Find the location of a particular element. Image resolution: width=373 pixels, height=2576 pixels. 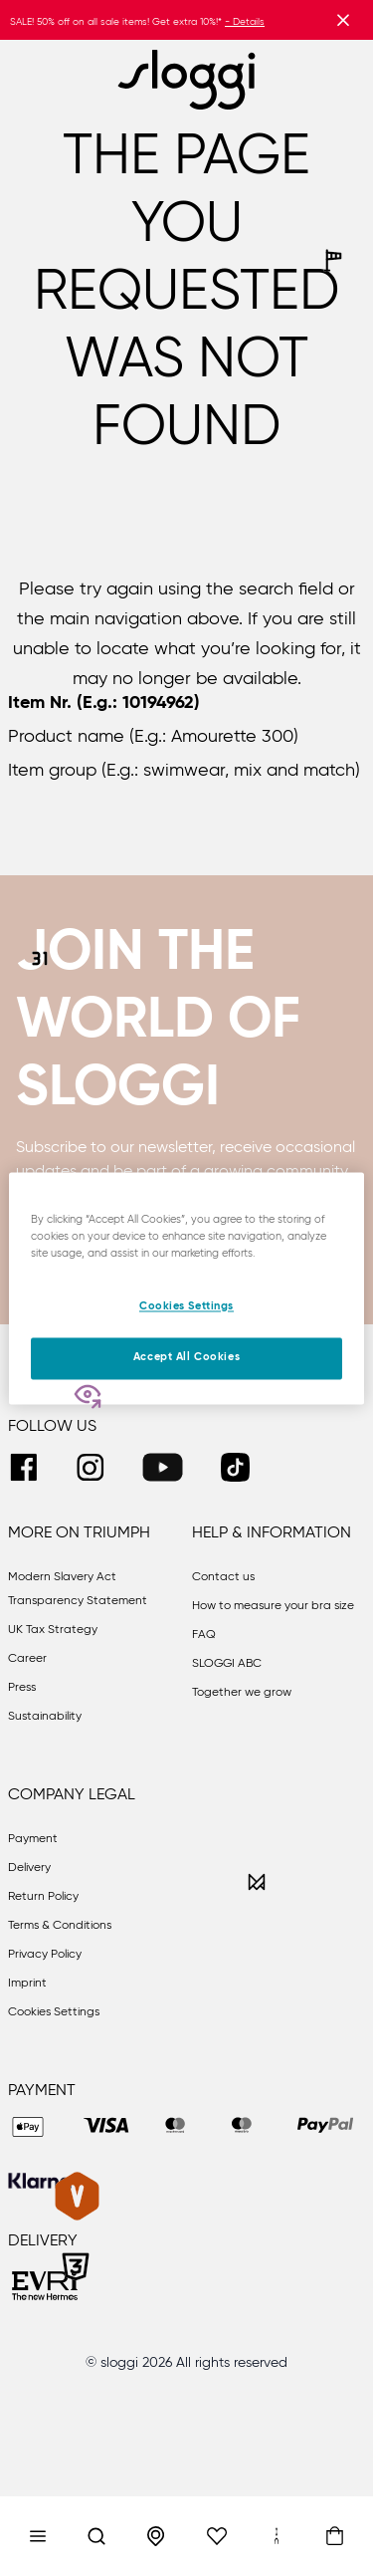

indicates CSS3 styling or stylesheet functionality is located at coordinates (76, 2266).